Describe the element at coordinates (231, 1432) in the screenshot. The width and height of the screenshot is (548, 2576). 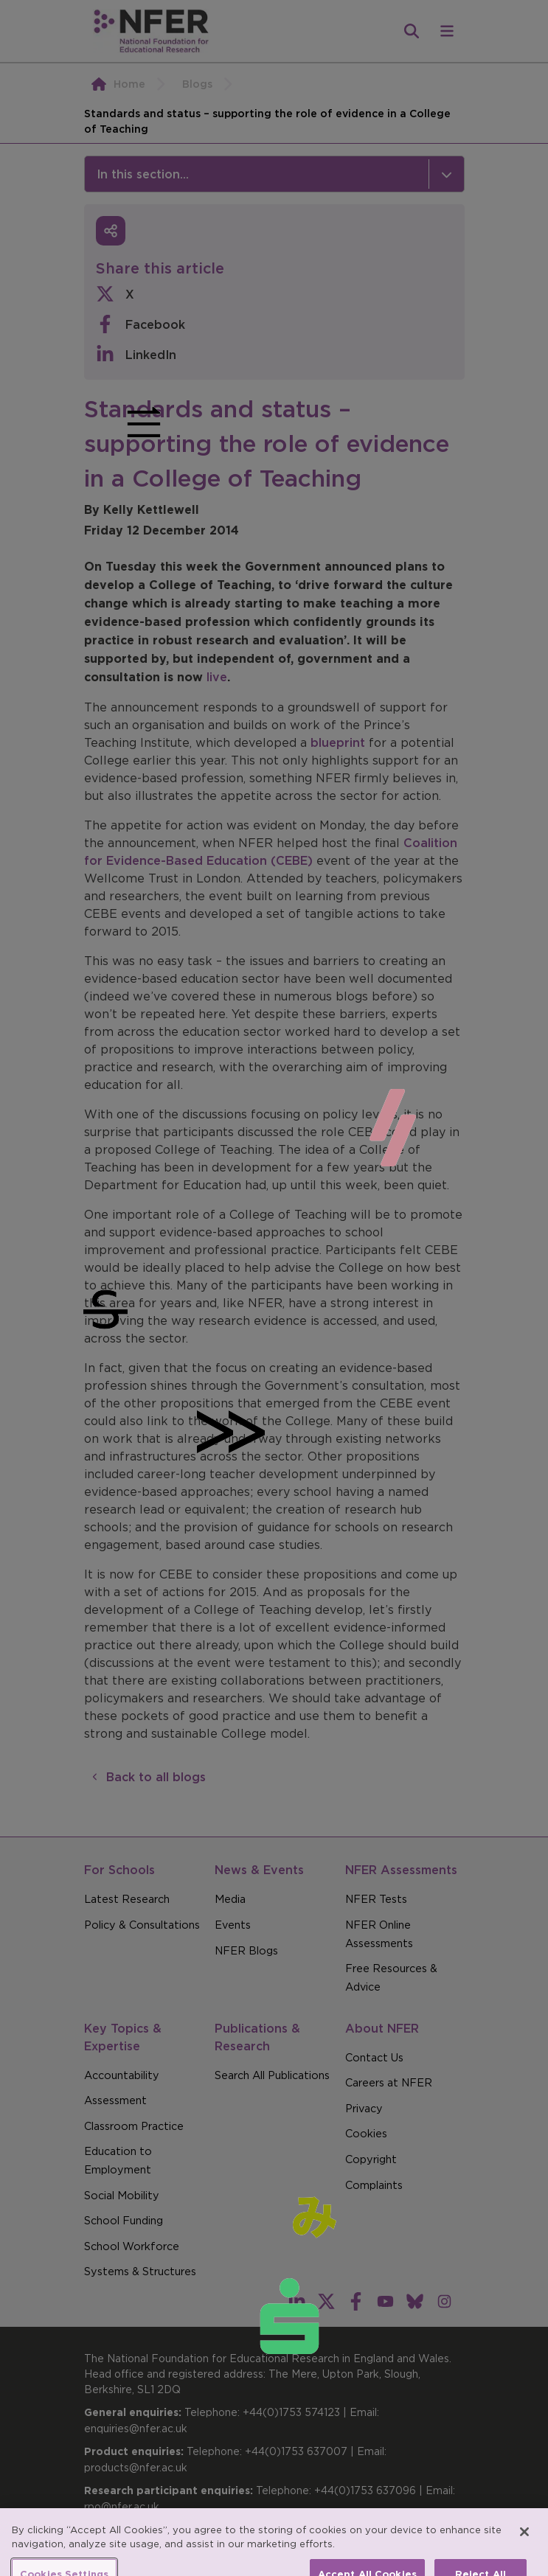
I see `cobalt app or service logo` at that location.